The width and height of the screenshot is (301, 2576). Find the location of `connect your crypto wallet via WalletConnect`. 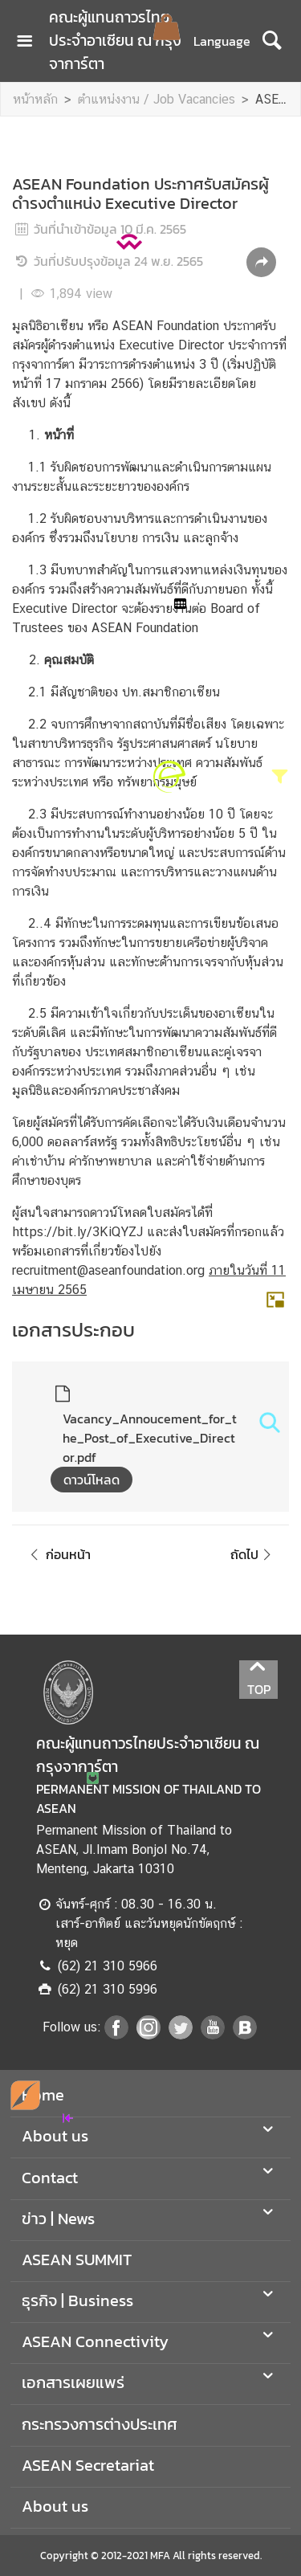

connect your crypto wallet via WalletConnect is located at coordinates (129, 242).